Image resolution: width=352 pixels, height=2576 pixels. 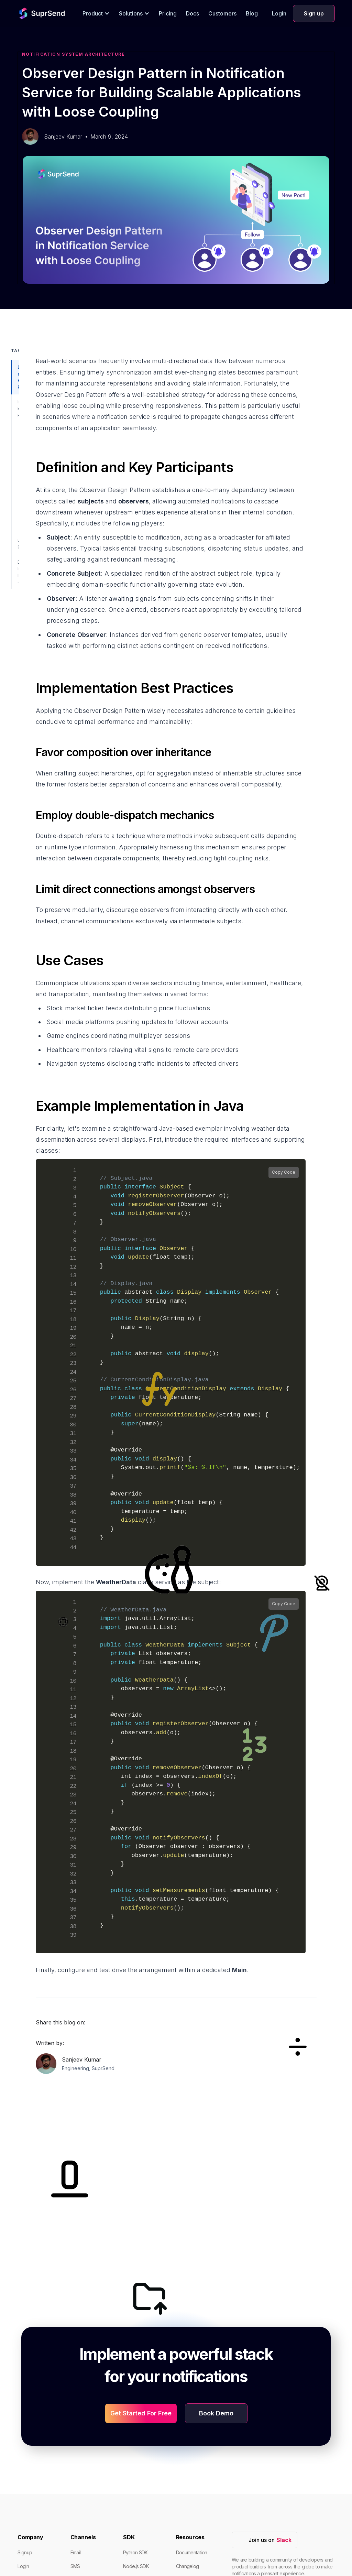 I want to click on perform a division calculation, so click(x=298, y=2047).